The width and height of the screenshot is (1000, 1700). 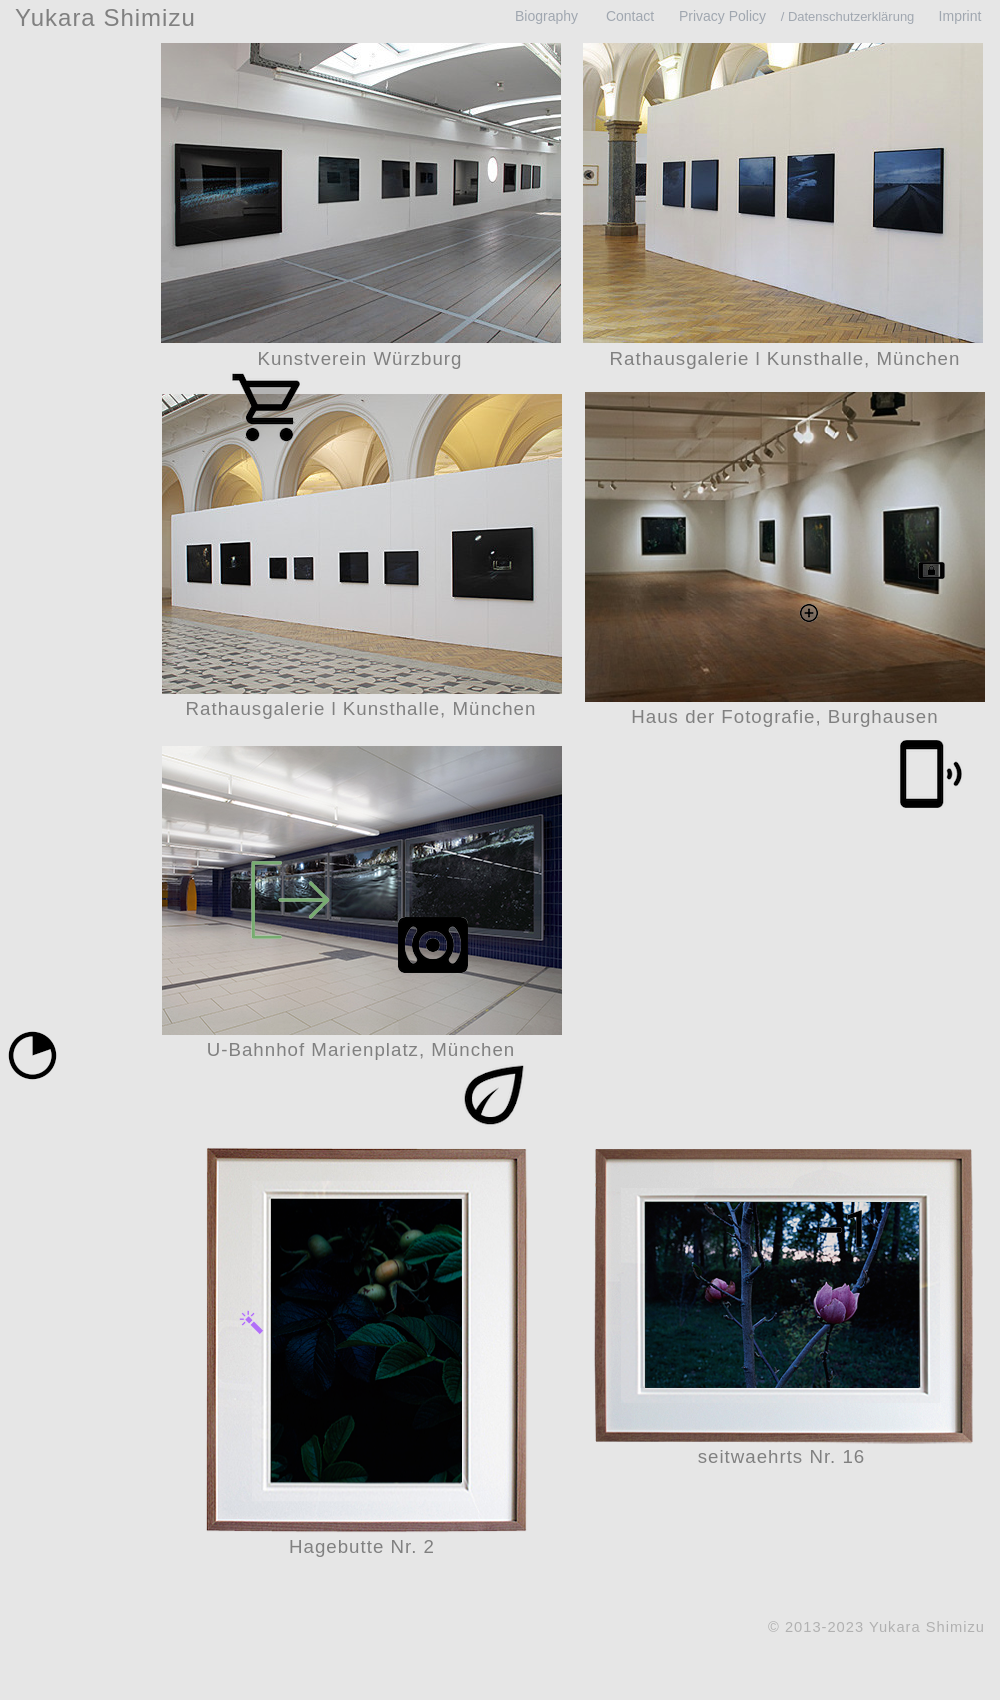 What do you see at coordinates (931, 774) in the screenshot?
I see `incoming call or notification on connected device` at bounding box center [931, 774].